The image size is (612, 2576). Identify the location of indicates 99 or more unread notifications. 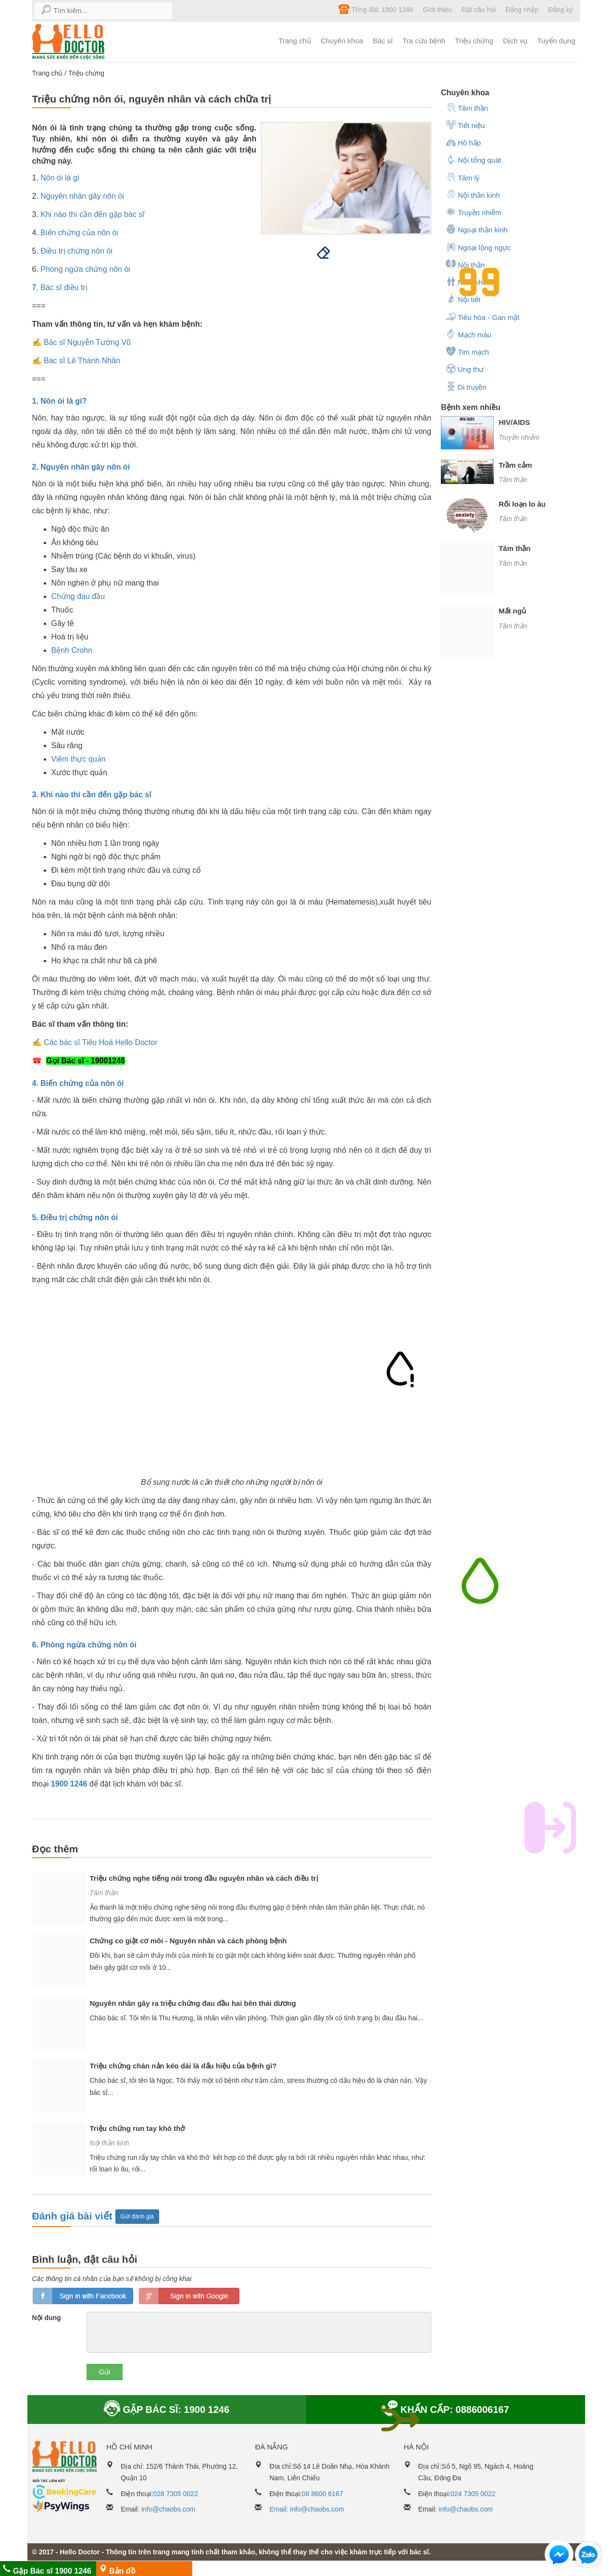
(479, 282).